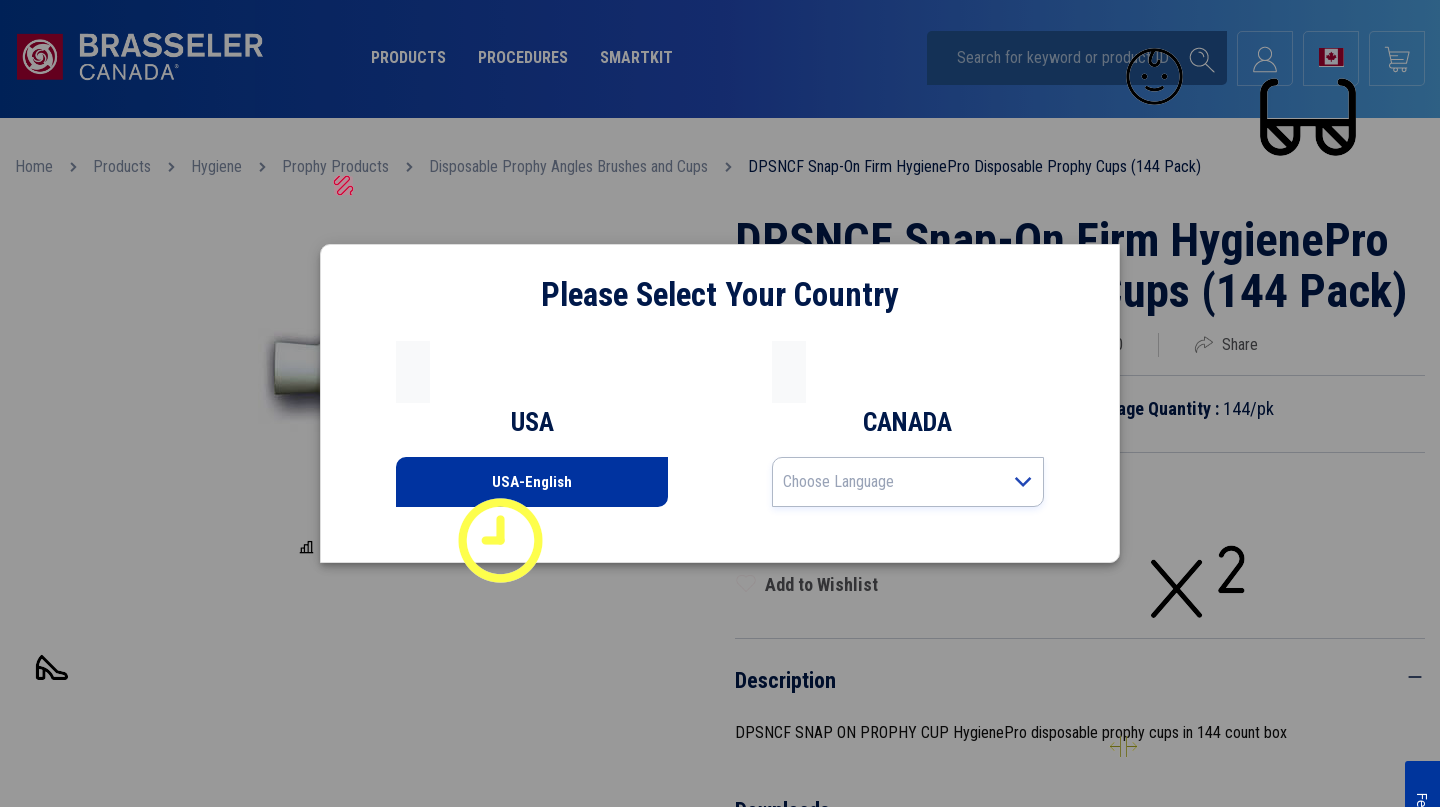 The height and width of the screenshot is (807, 1440). What do you see at coordinates (50, 668) in the screenshot?
I see `browse women's shoes or footwear` at bounding box center [50, 668].